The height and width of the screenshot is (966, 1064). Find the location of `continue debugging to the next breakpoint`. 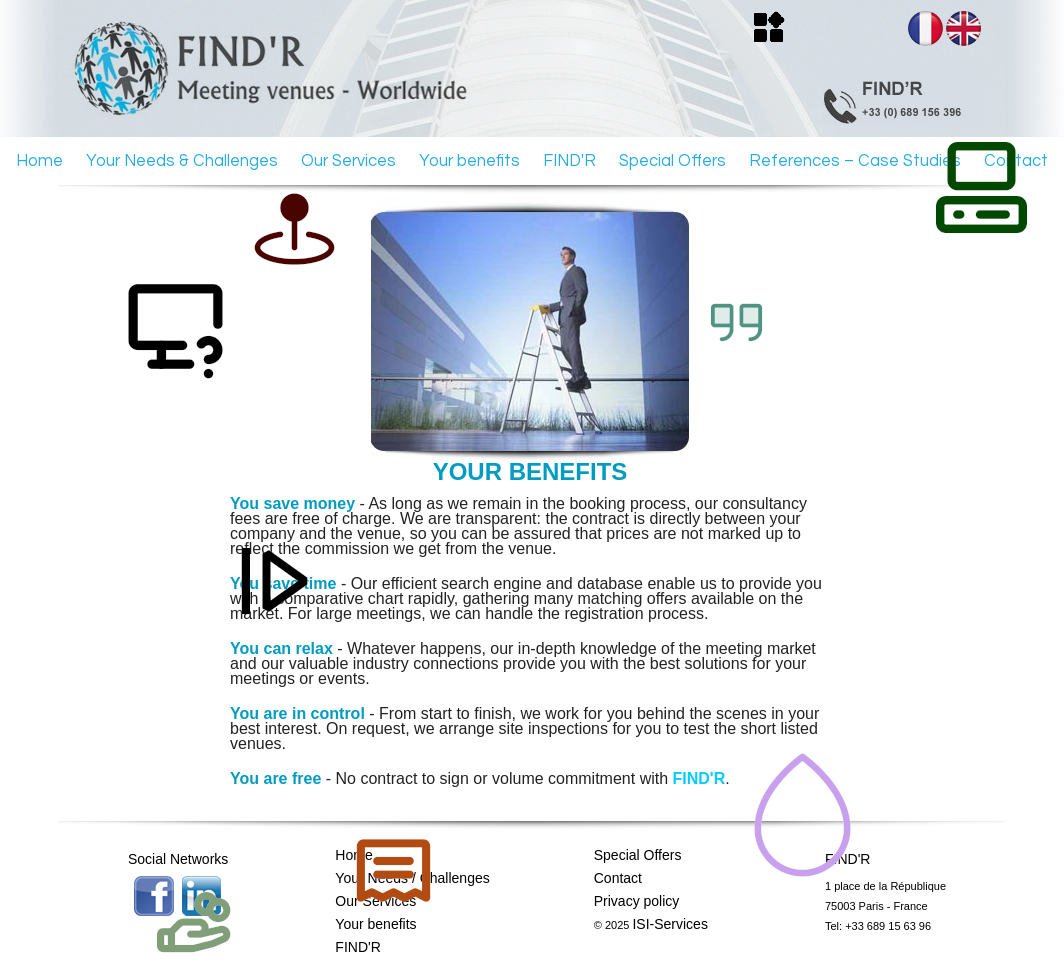

continue debugging to the next breakpoint is located at coordinates (272, 581).